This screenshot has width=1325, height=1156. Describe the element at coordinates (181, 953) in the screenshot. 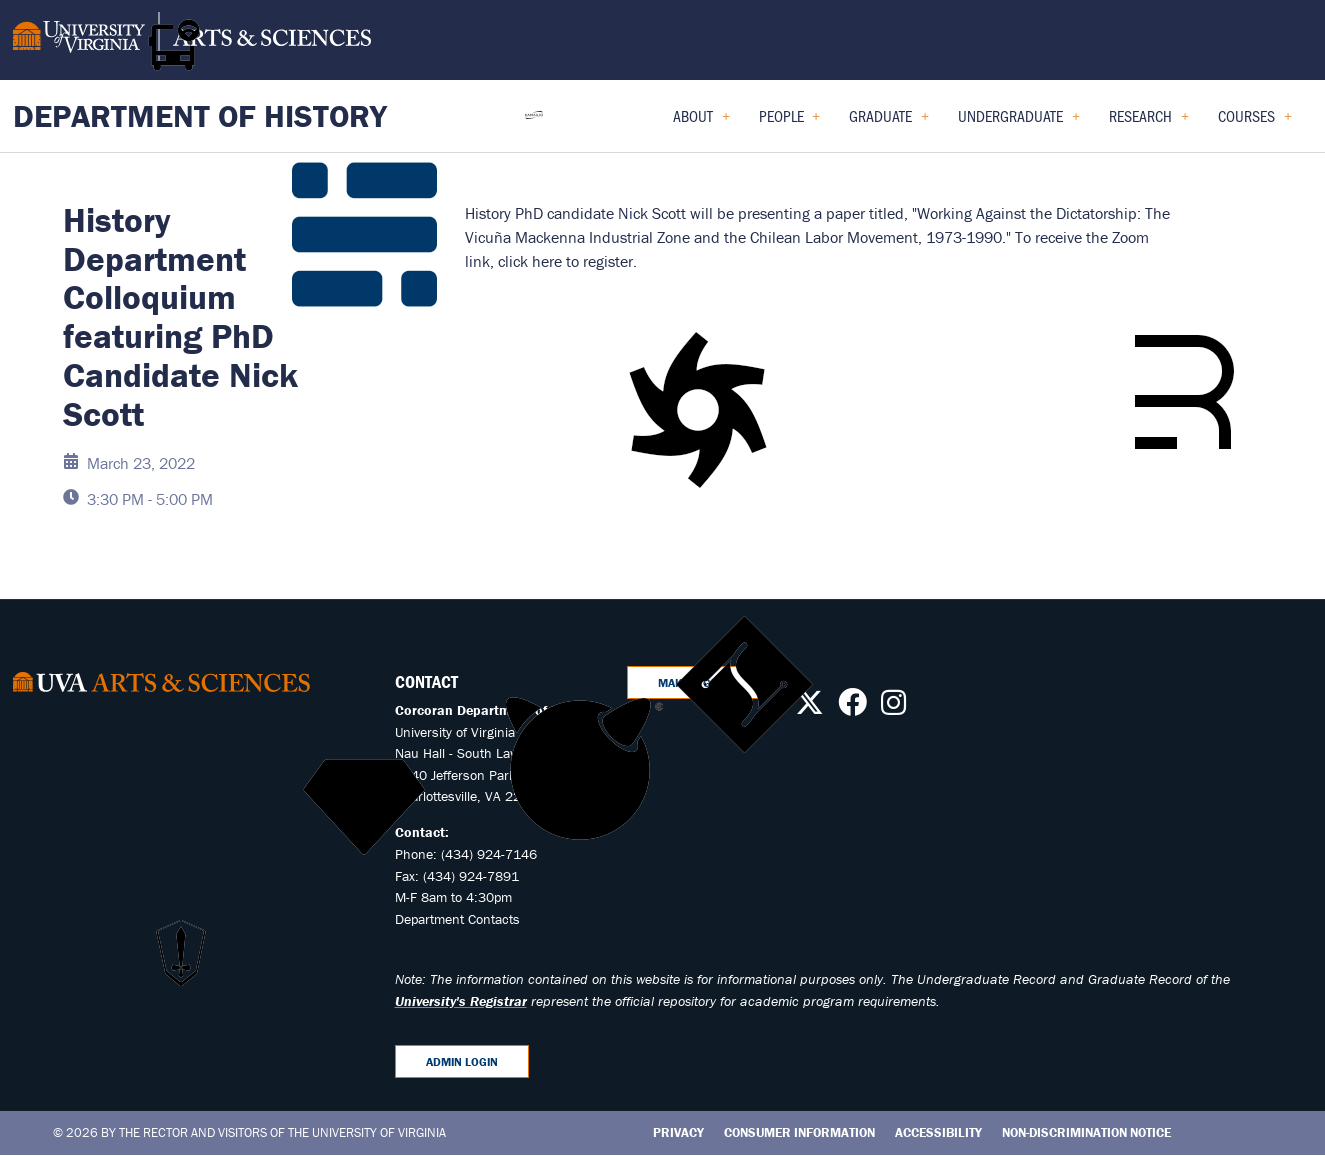

I see `launch heroic games launcher` at that location.